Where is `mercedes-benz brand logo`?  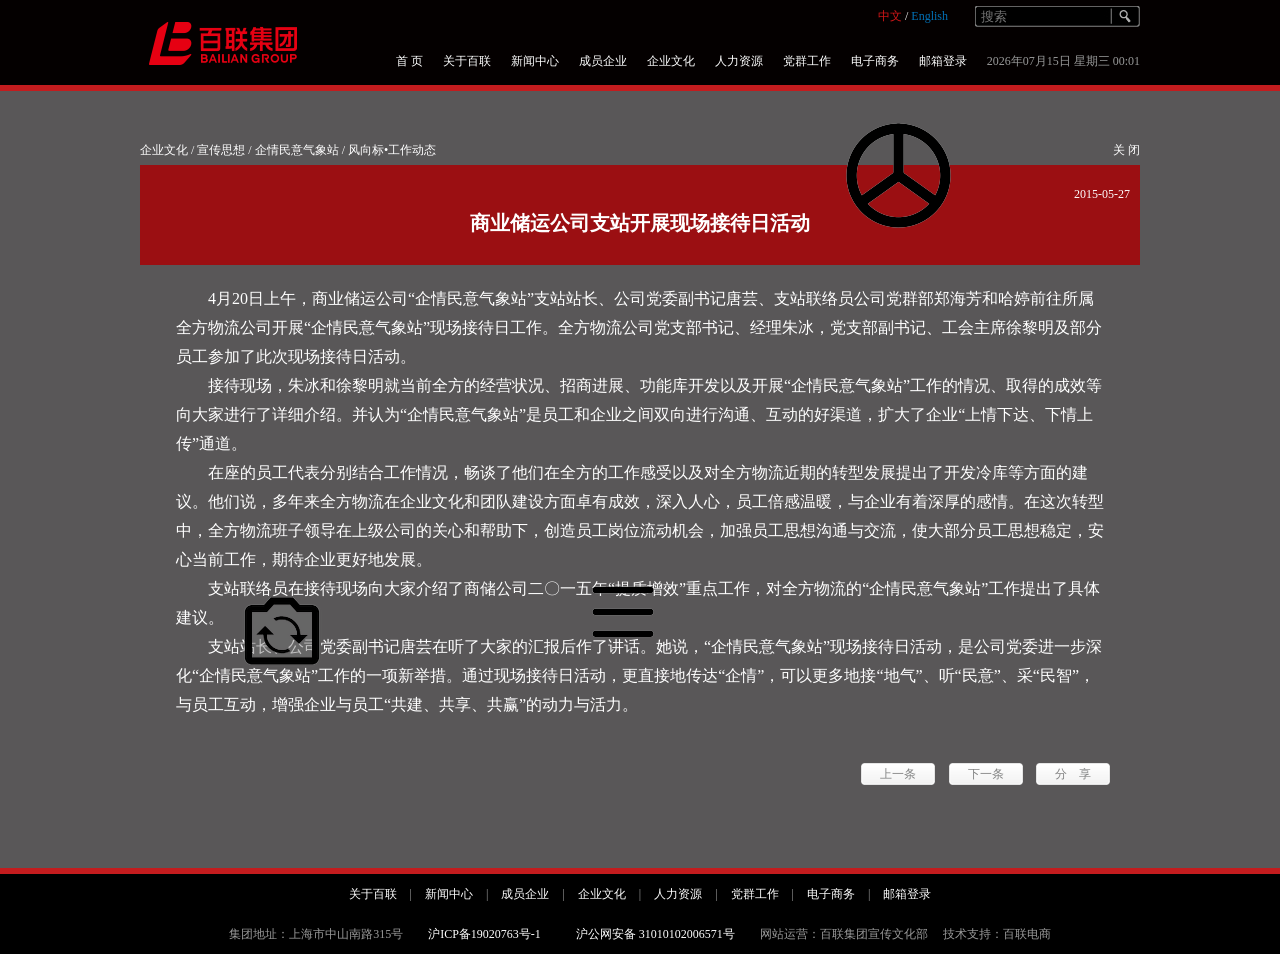
mercedes-benz brand logo is located at coordinates (898, 175).